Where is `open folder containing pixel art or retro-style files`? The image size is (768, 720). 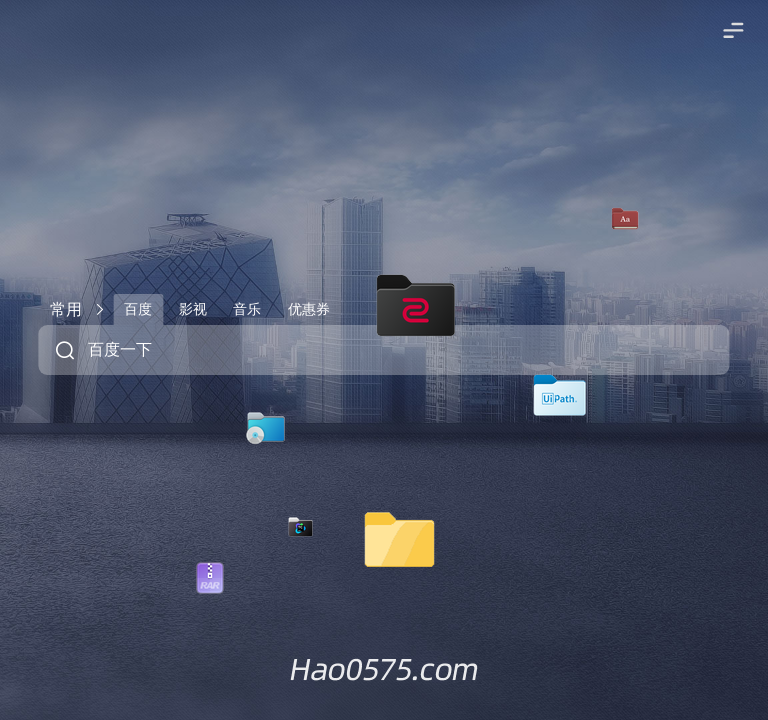 open folder containing pixel art or retro-style files is located at coordinates (399, 541).